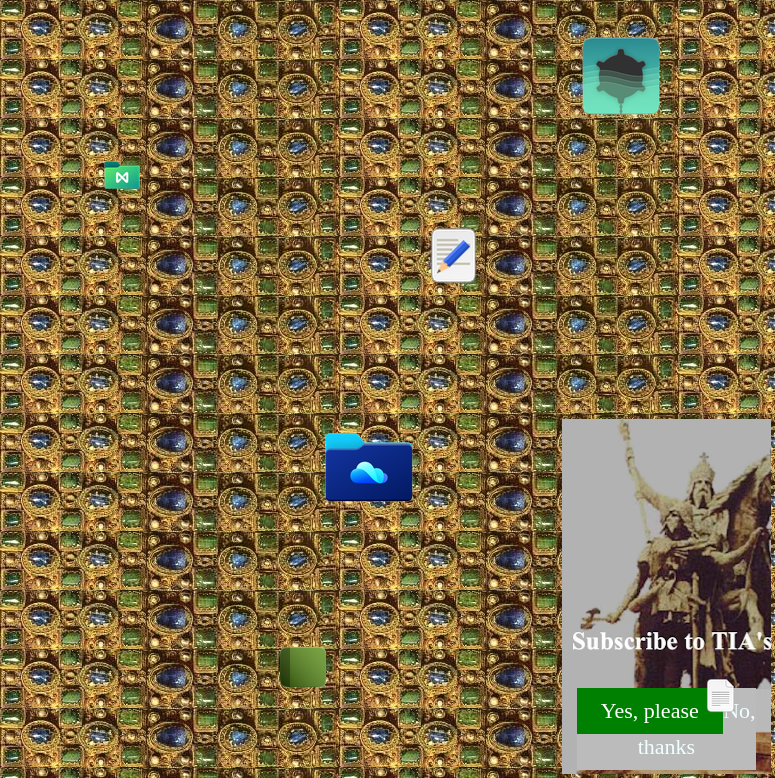 This screenshot has height=778, width=775. What do you see at coordinates (368, 469) in the screenshot?
I see `open wondershare document cloud folder` at bounding box center [368, 469].